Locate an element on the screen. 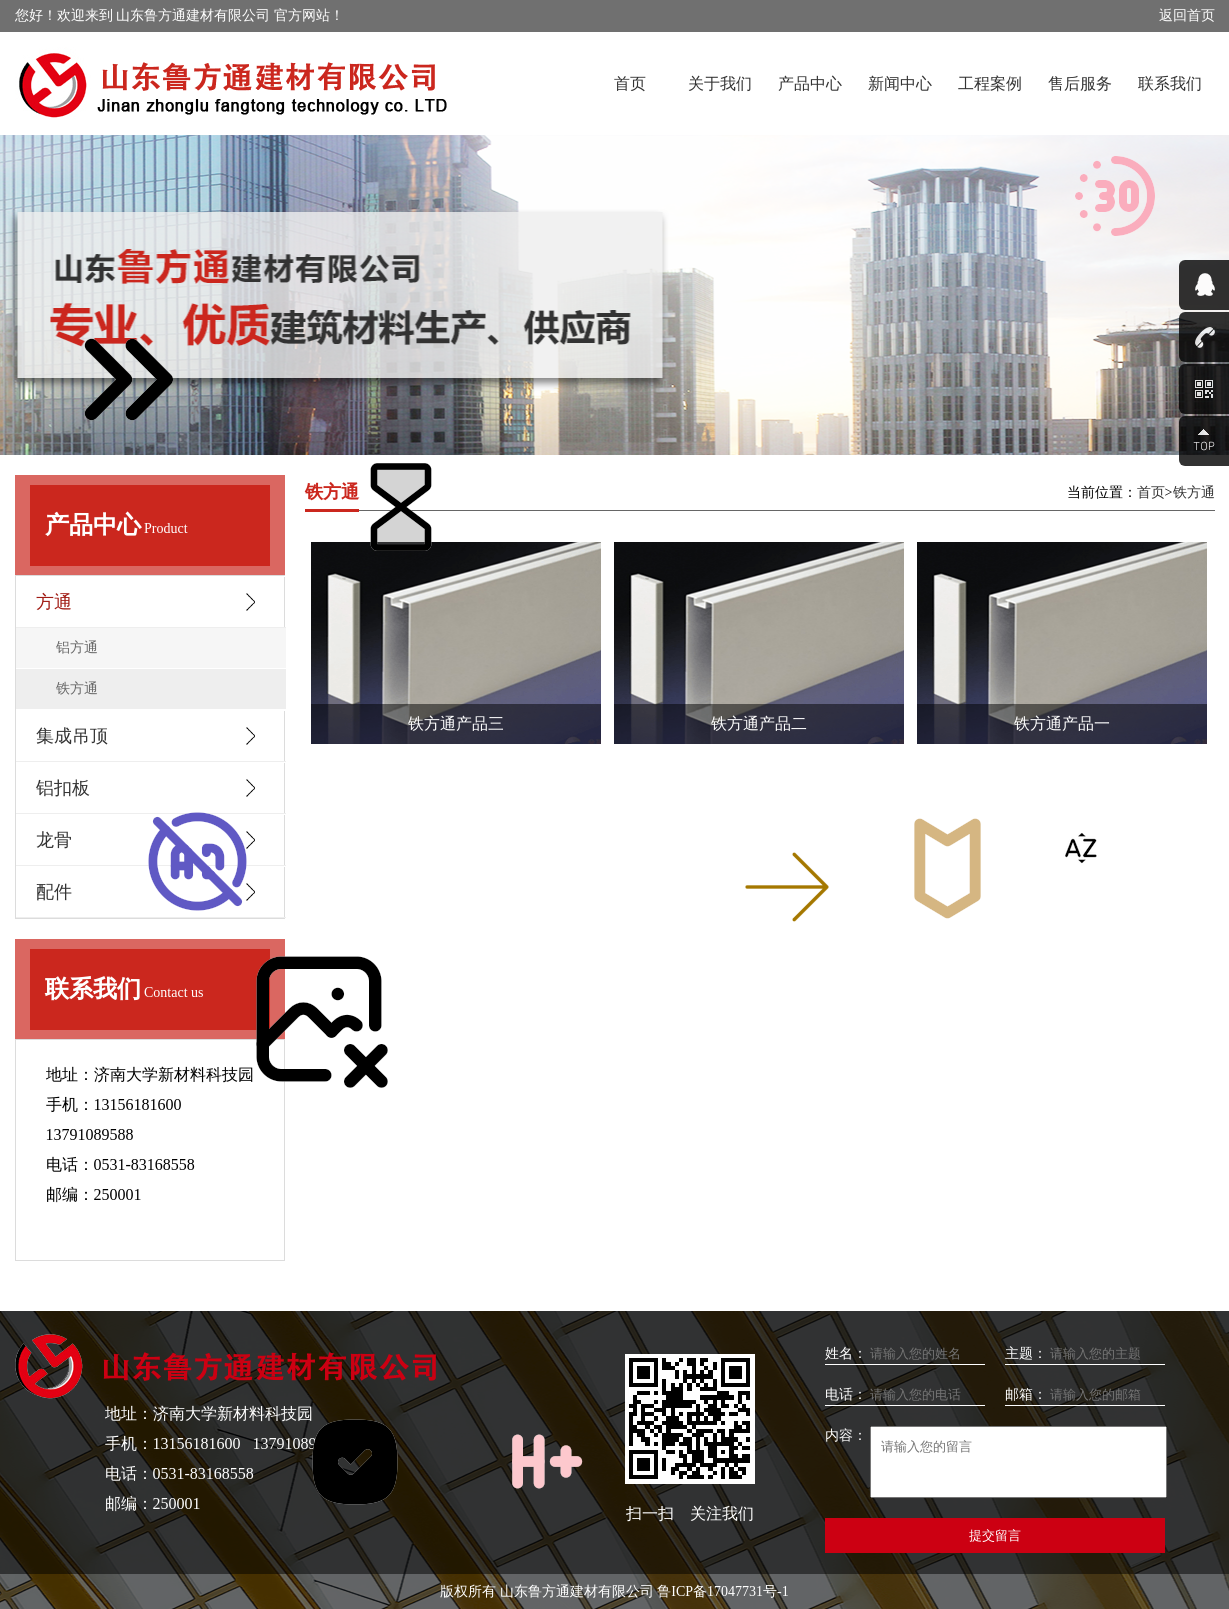 The image size is (1229, 1609). sort items alphabetically is located at coordinates (1081, 848).